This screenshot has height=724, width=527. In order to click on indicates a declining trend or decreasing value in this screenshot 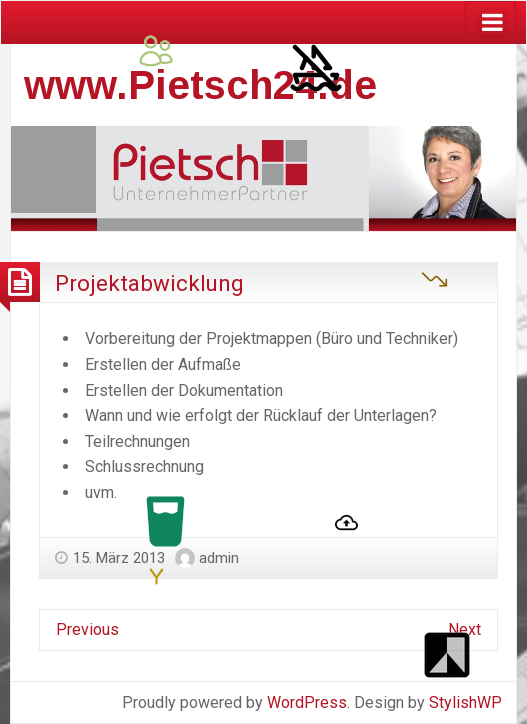, I will do `click(434, 279)`.